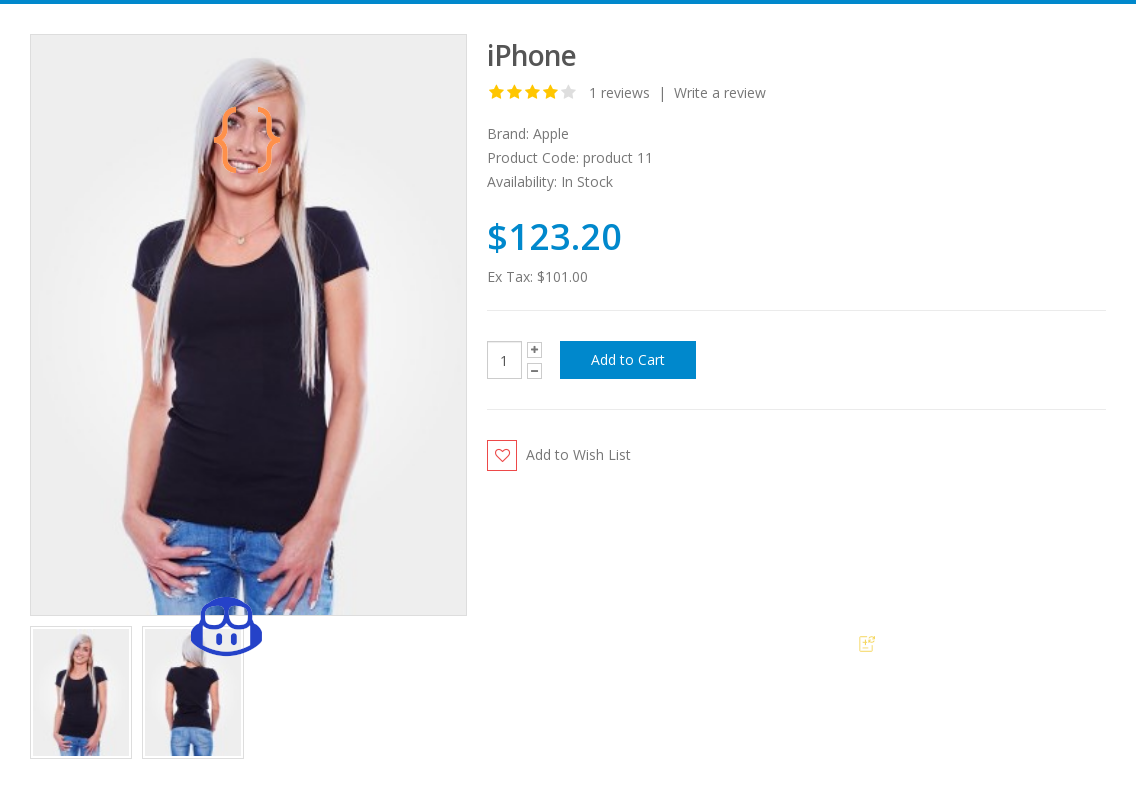 The image size is (1136, 789). I want to click on sync or restore an editing session, so click(866, 644).